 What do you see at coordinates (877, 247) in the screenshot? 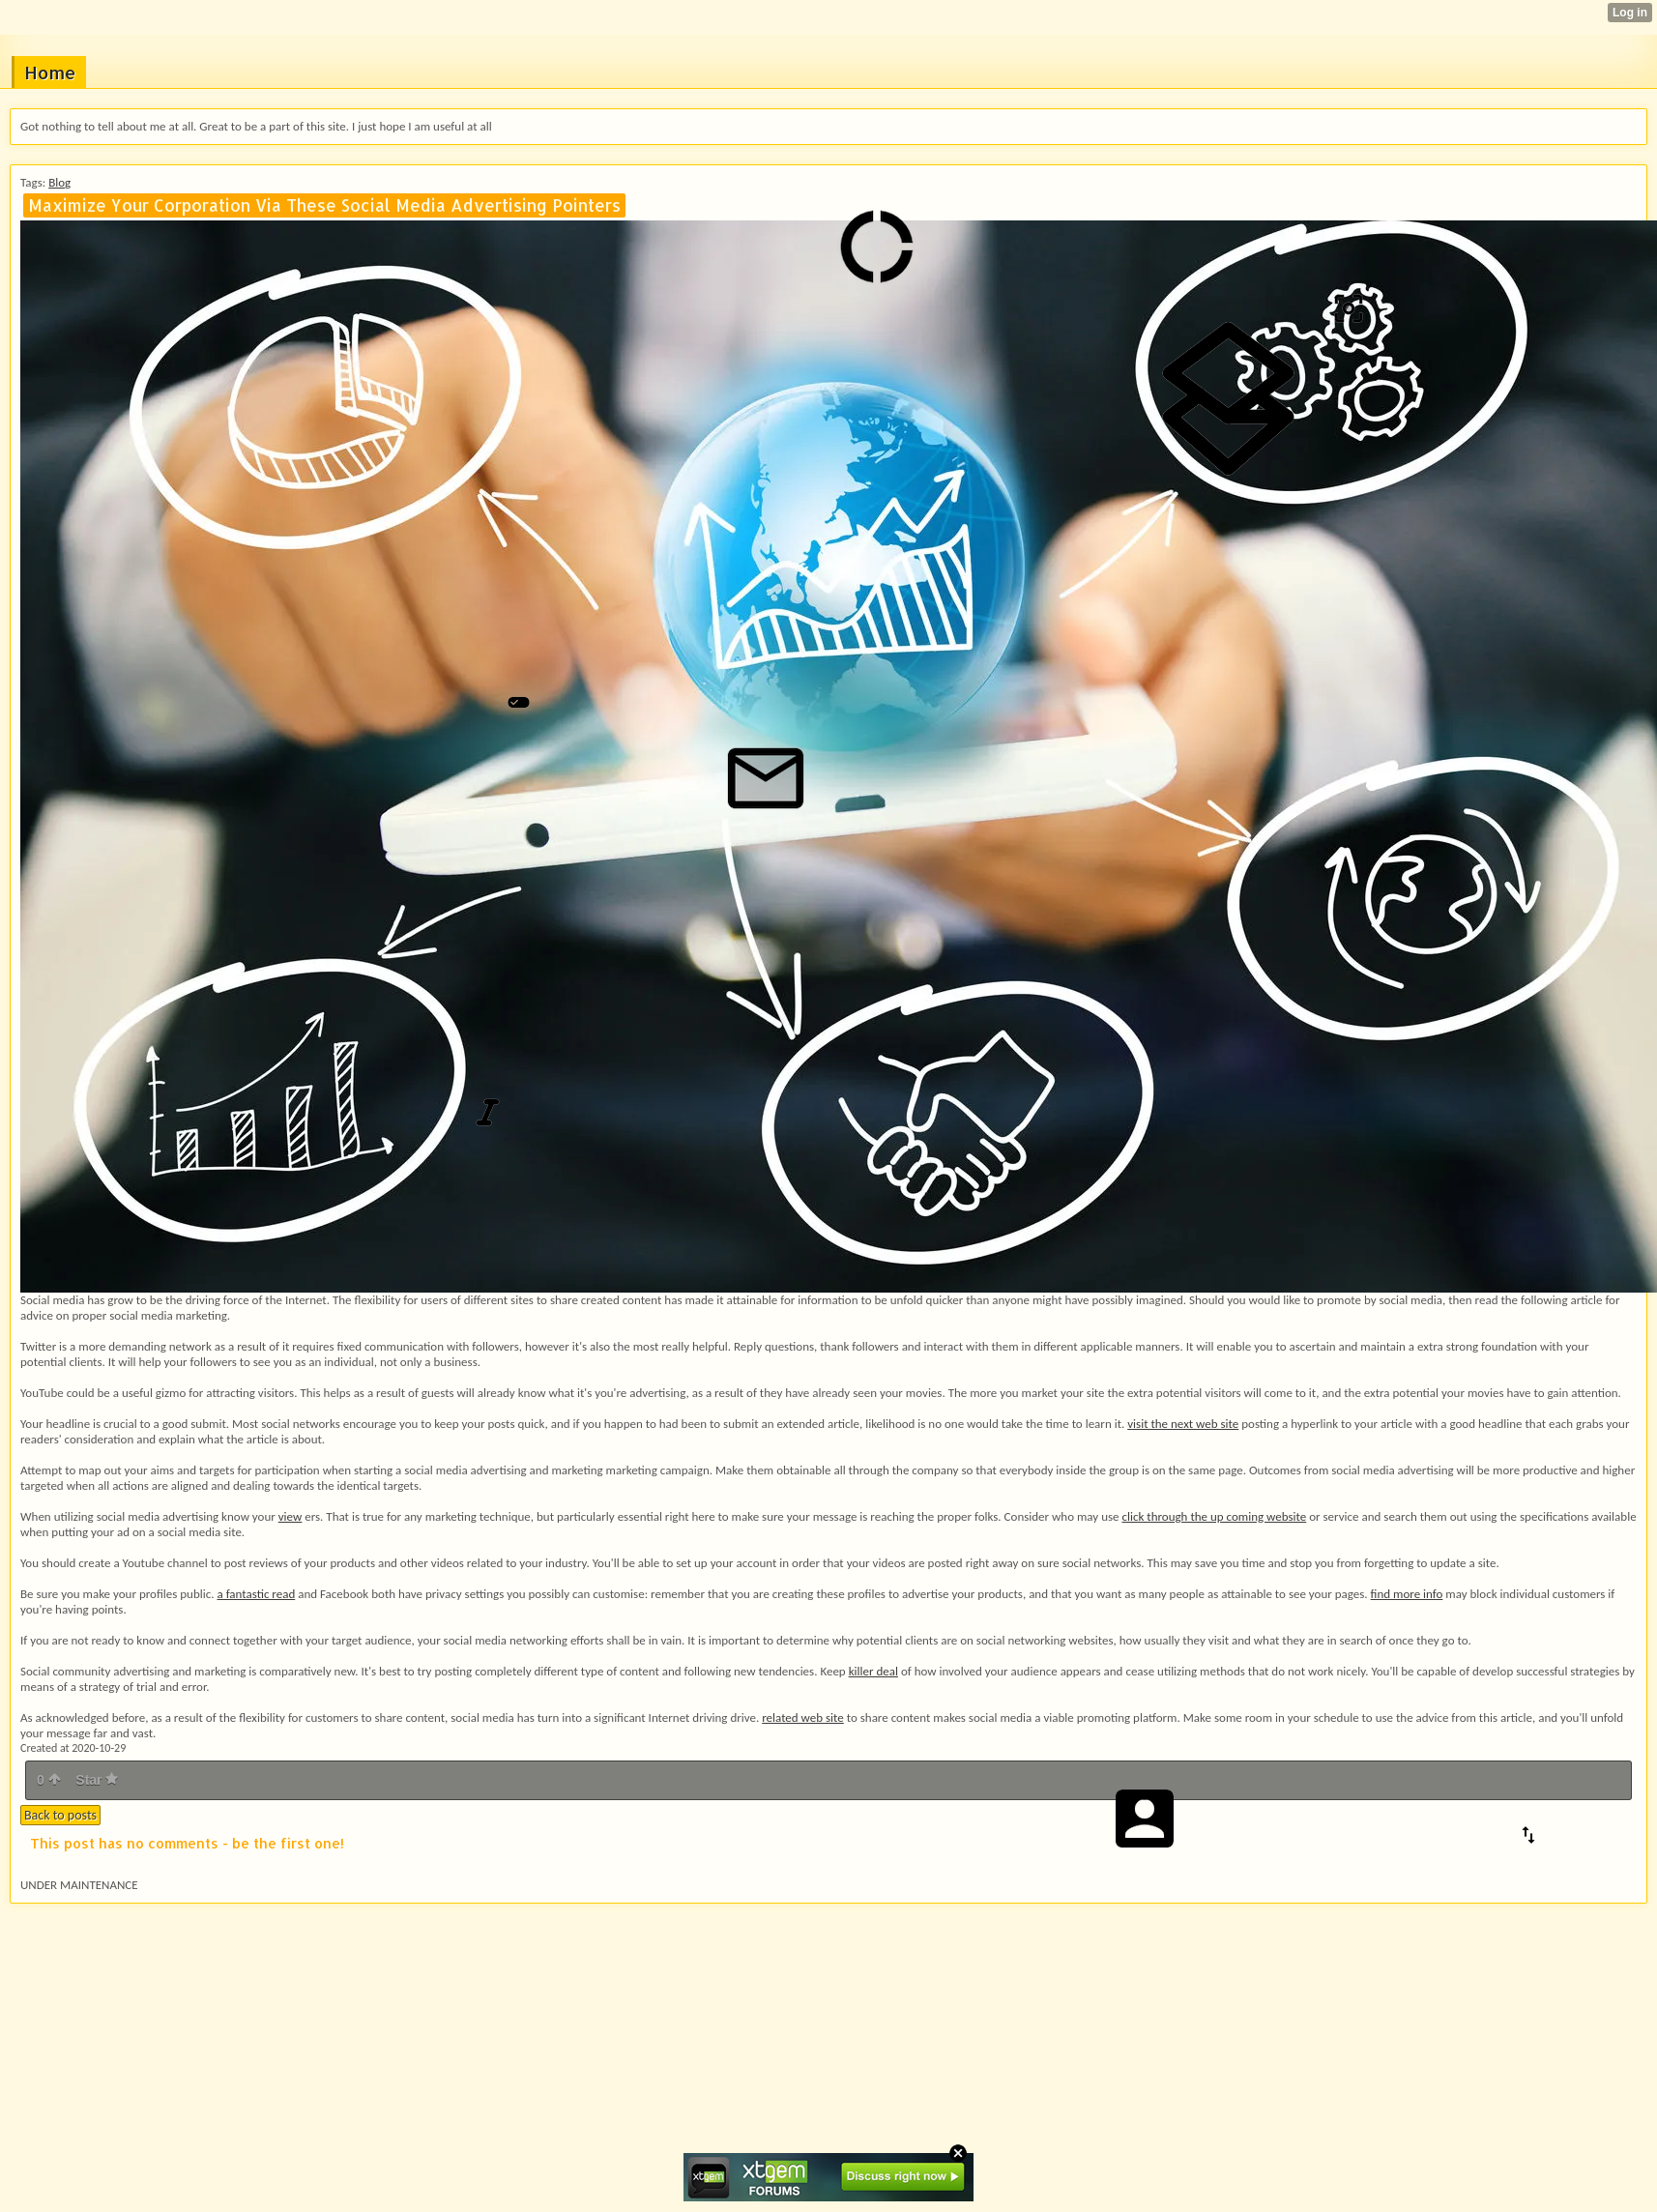
I see `view progress or completion status` at bounding box center [877, 247].